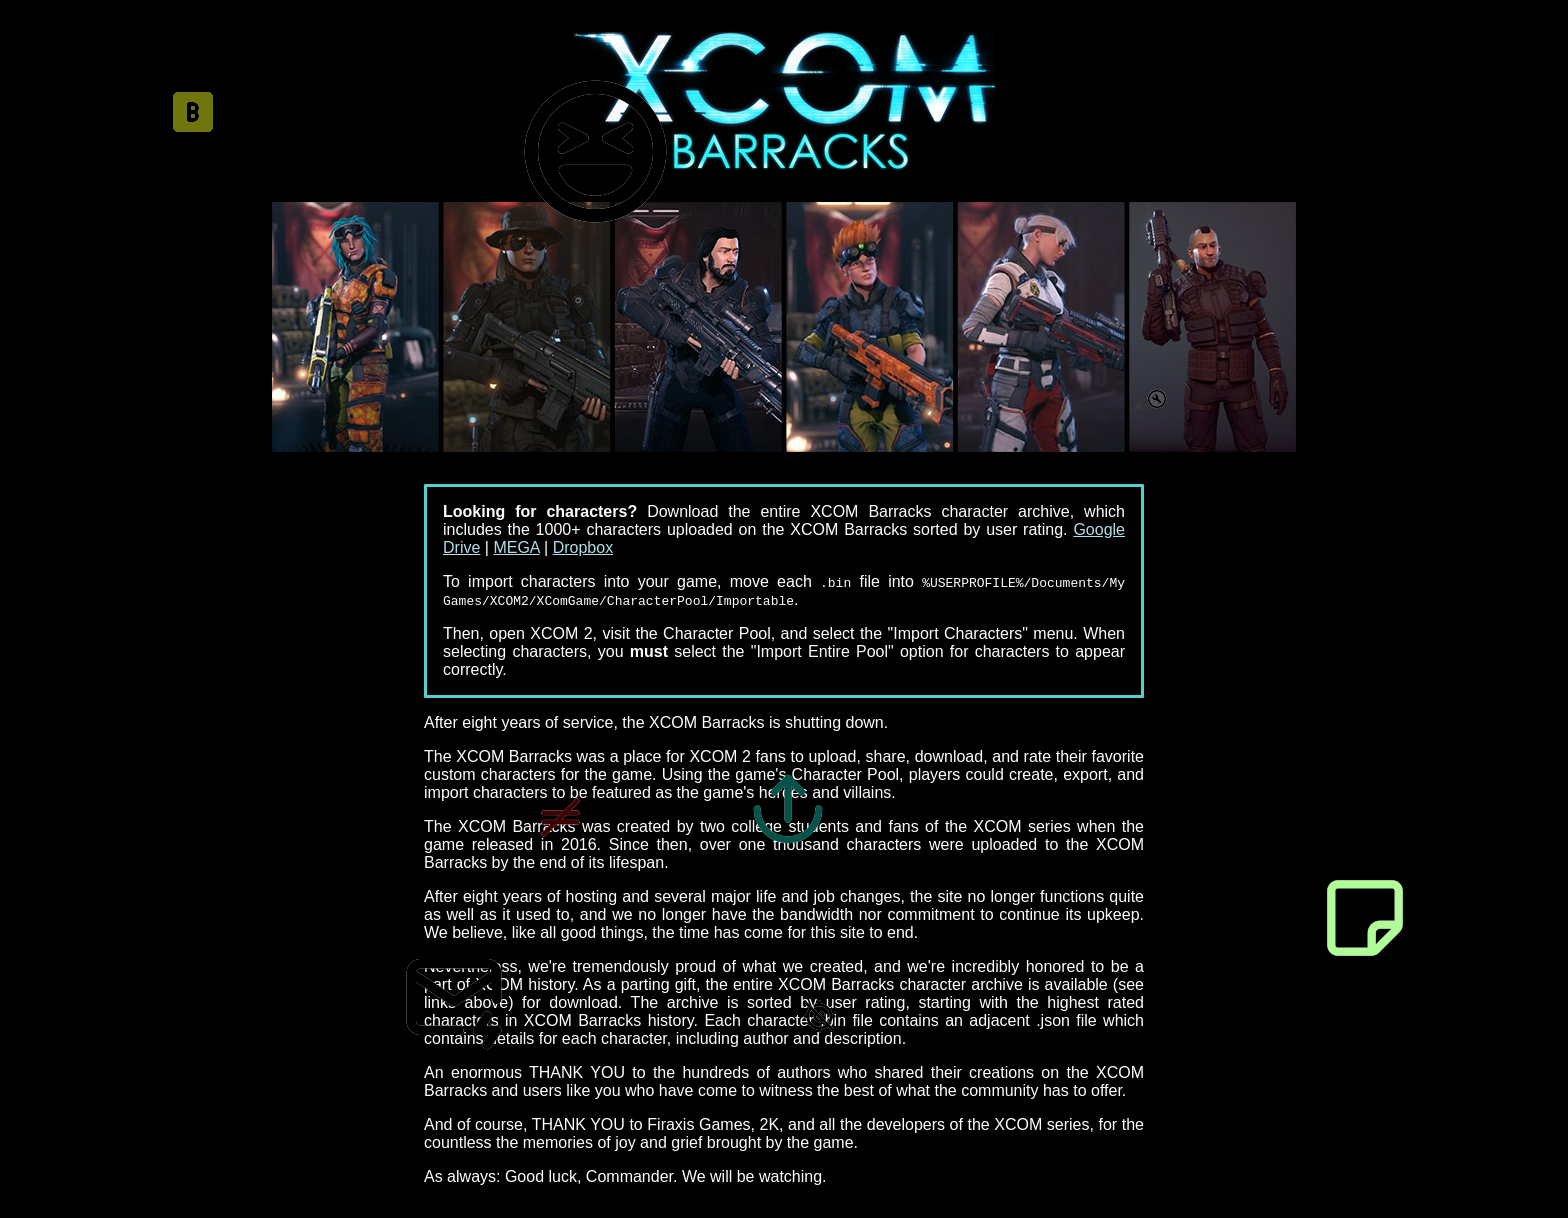 The width and height of the screenshot is (1568, 1218). What do you see at coordinates (788, 809) in the screenshot?
I see `upload file or content` at bounding box center [788, 809].